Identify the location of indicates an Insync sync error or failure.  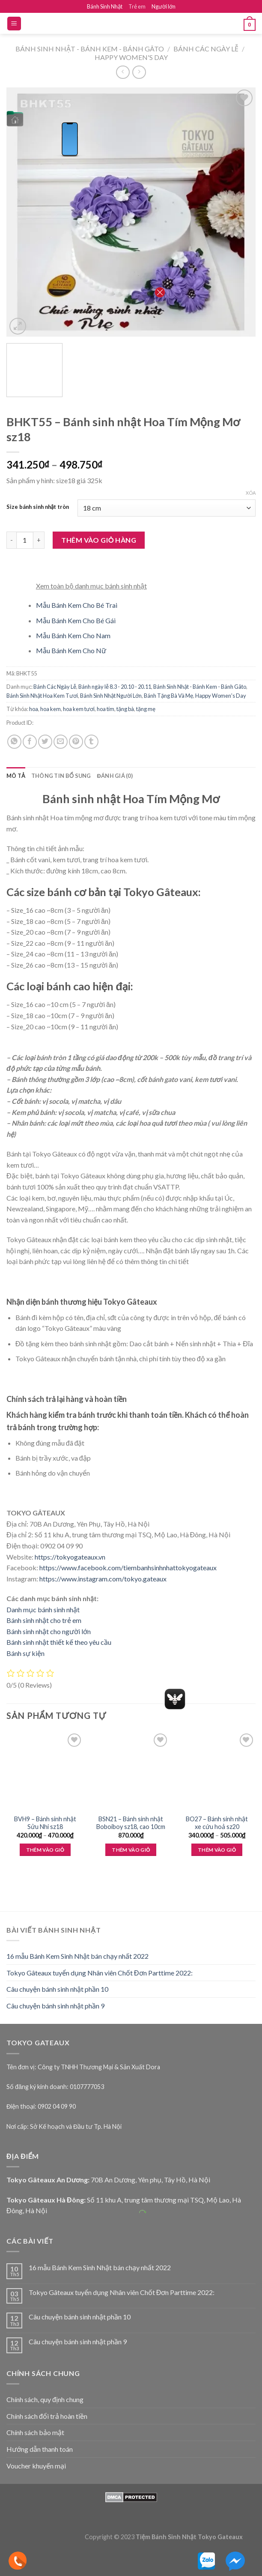
(160, 292).